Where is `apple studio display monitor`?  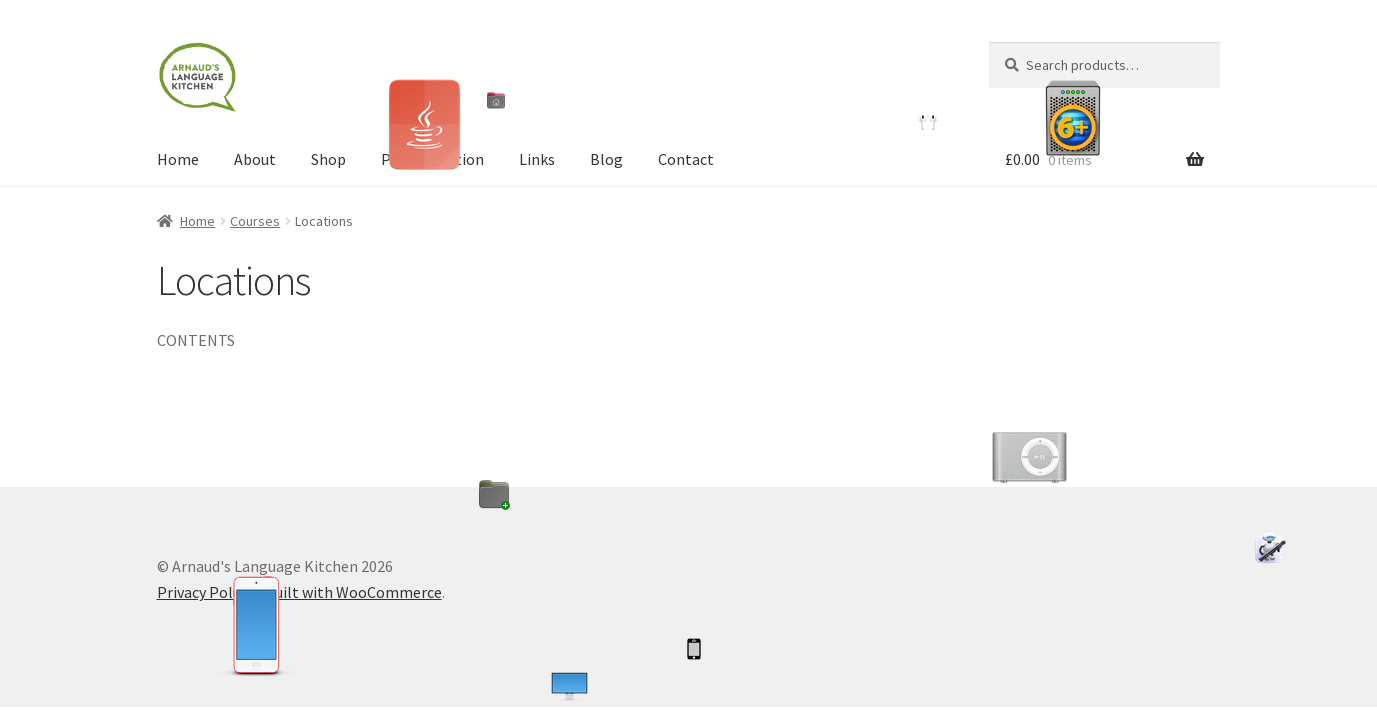
apple studio display monitor is located at coordinates (569, 684).